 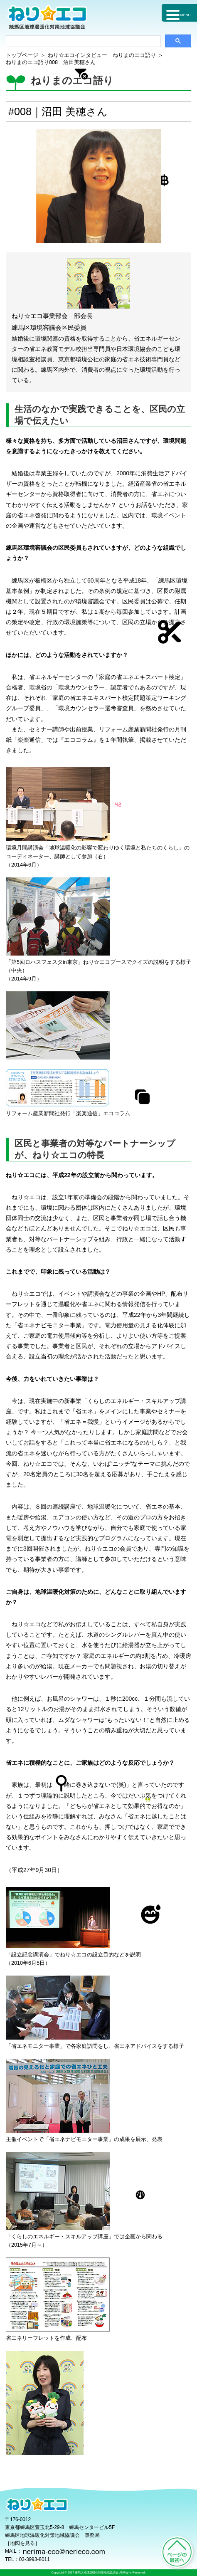 What do you see at coordinates (150, 1914) in the screenshot?
I see `indicates nervous or awkward reaction` at bounding box center [150, 1914].